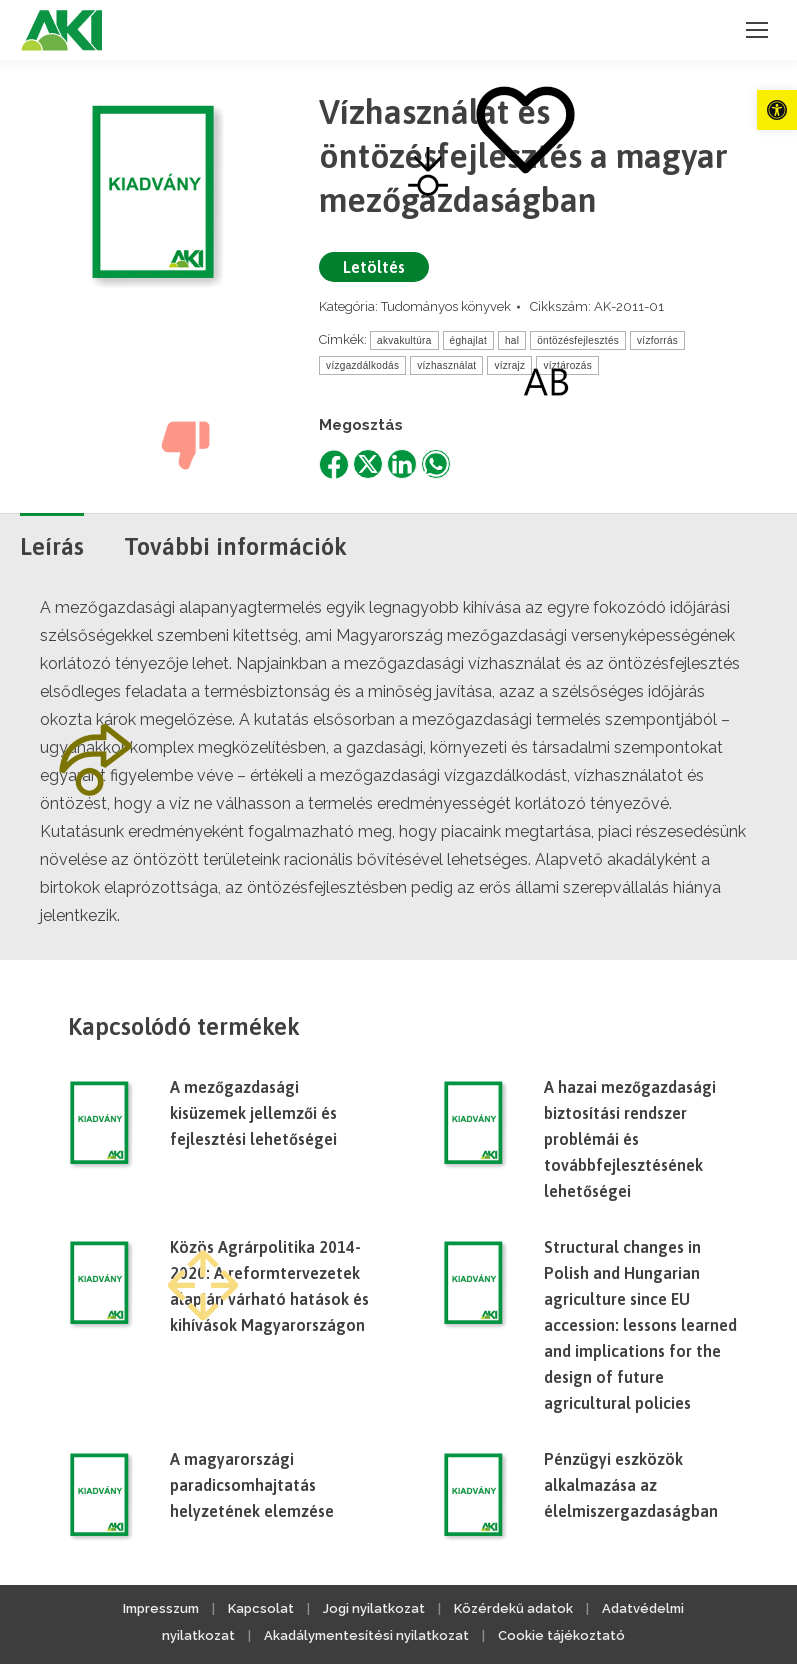  Describe the element at coordinates (546, 385) in the screenshot. I see `toggle case-sensitive search matching` at that location.